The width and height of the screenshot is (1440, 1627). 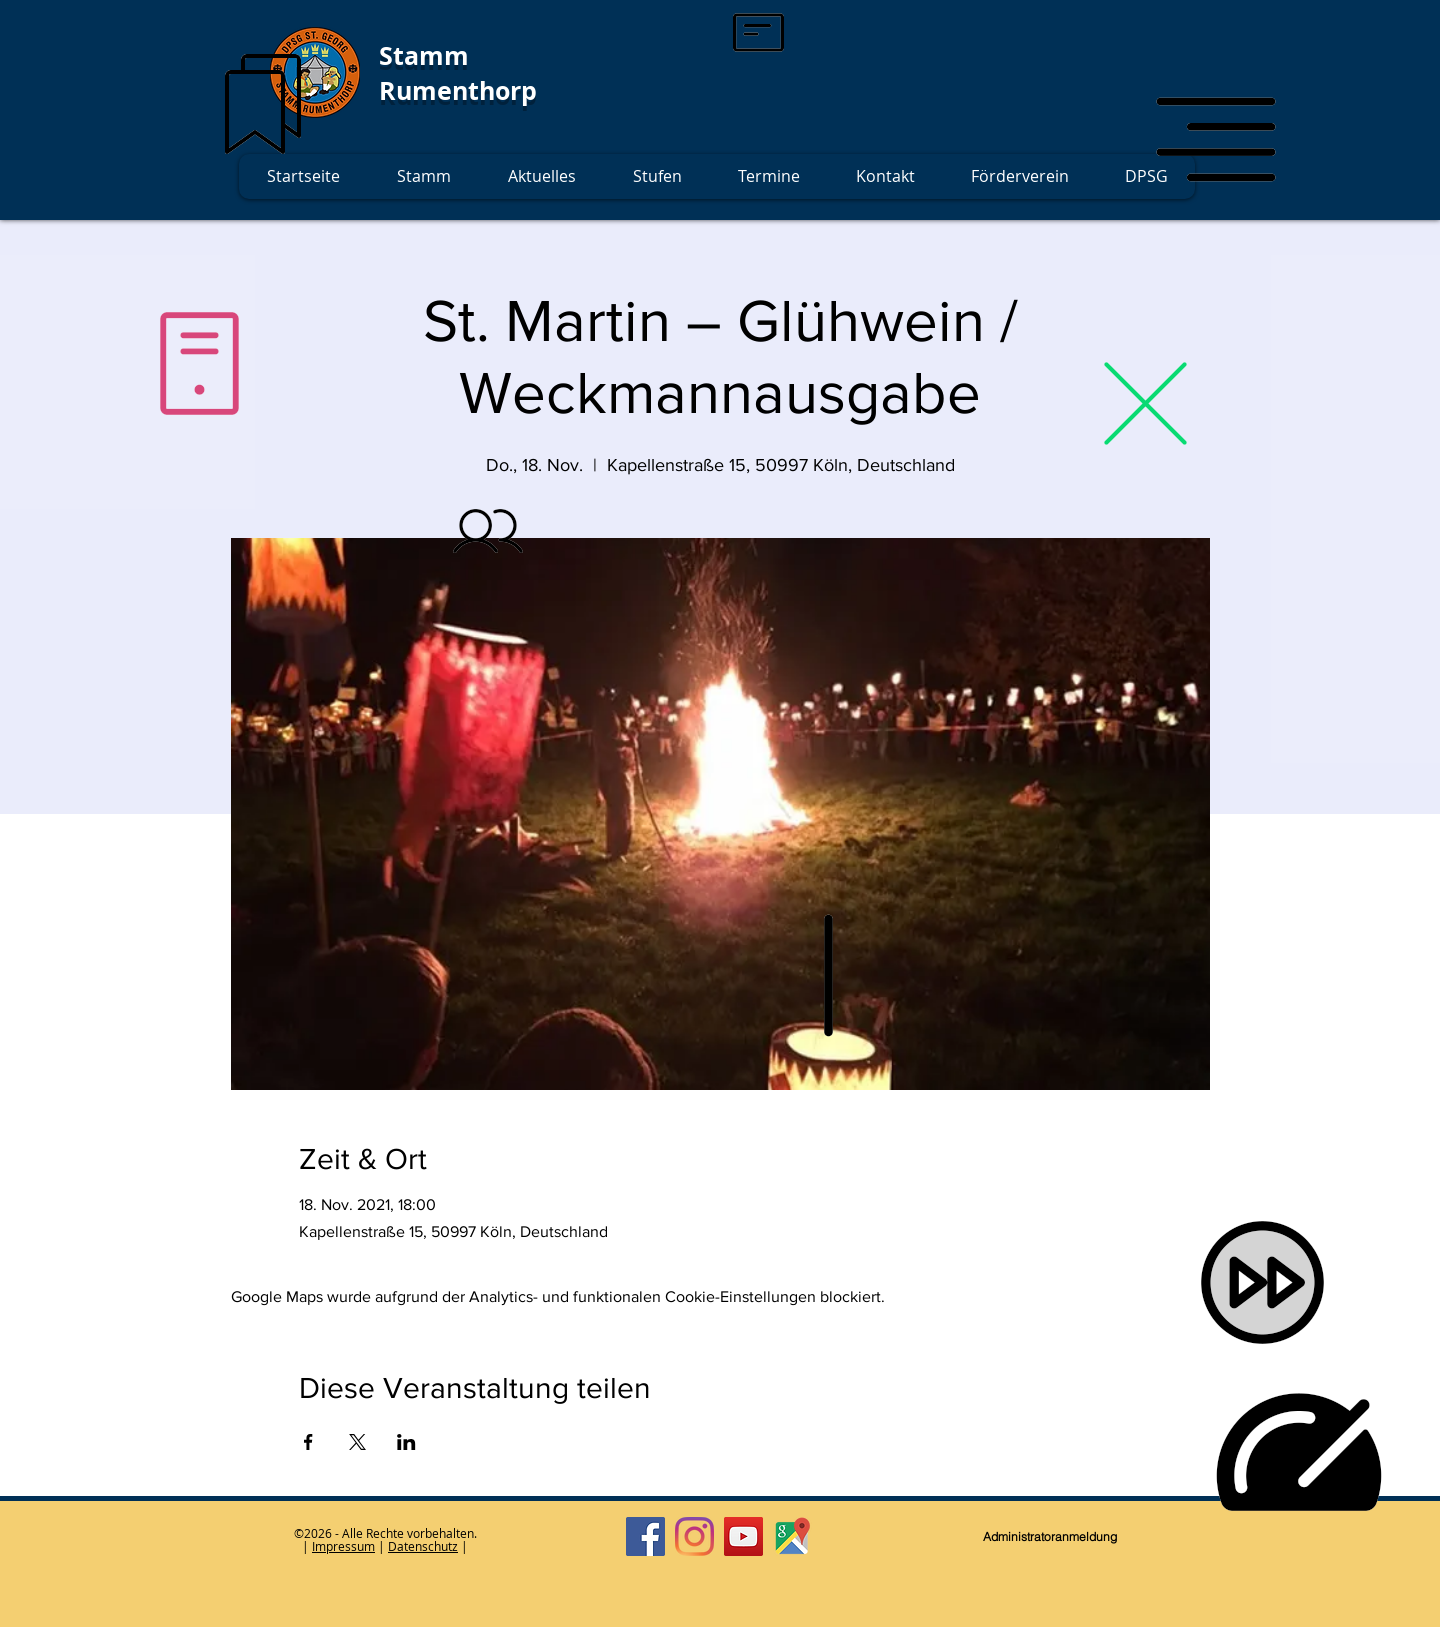 I want to click on view or create a note, so click(x=758, y=32).